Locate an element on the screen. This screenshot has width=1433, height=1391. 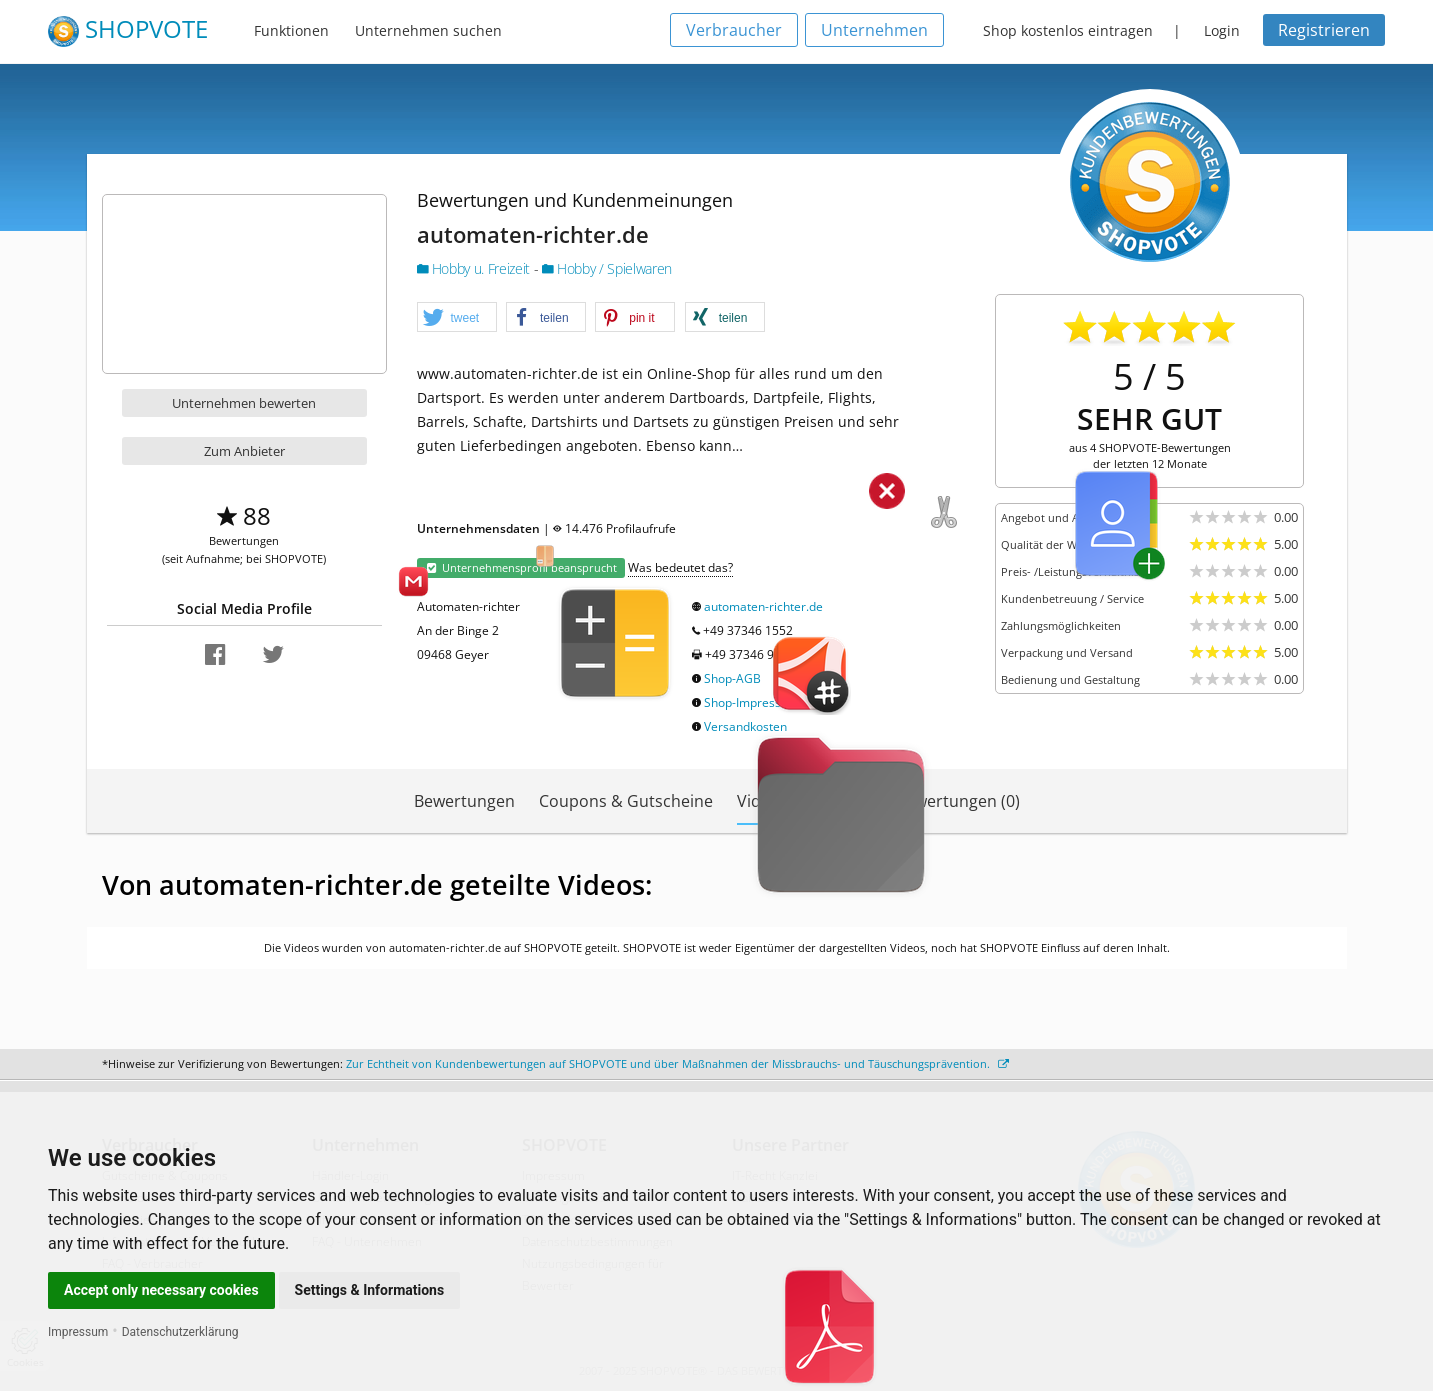
add a new contact is located at coordinates (1116, 523).